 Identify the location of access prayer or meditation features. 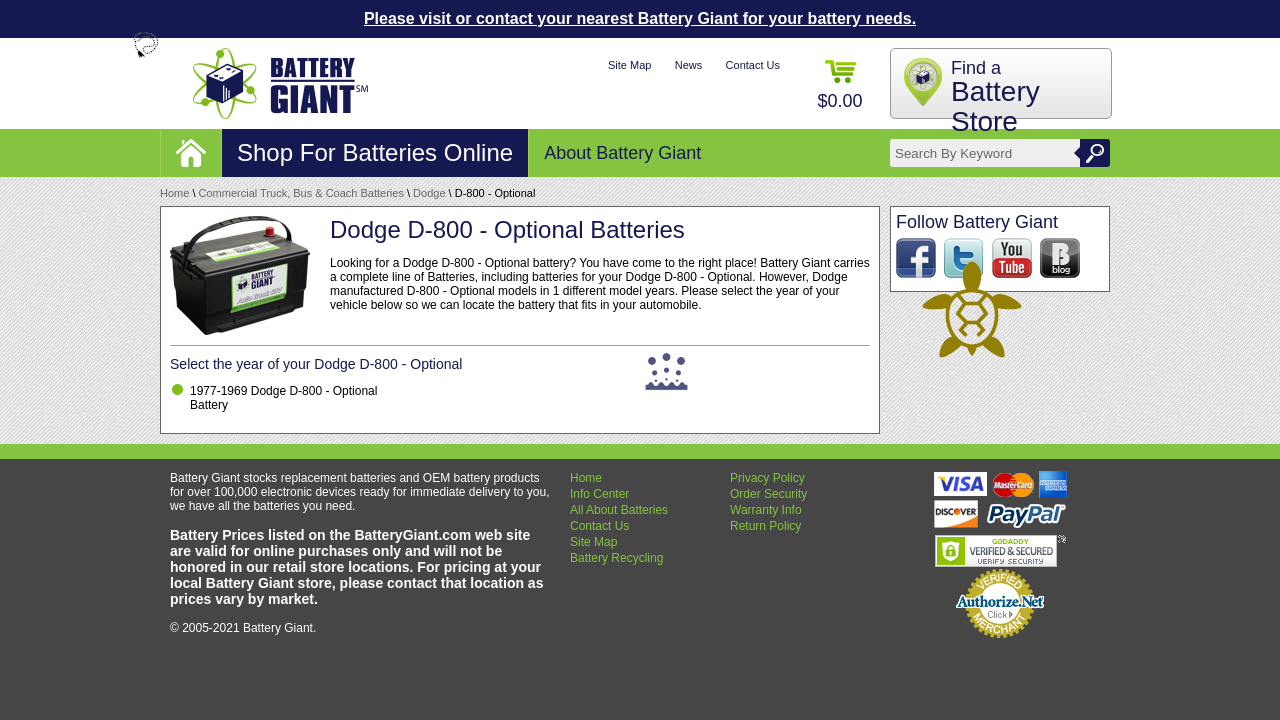
(146, 45).